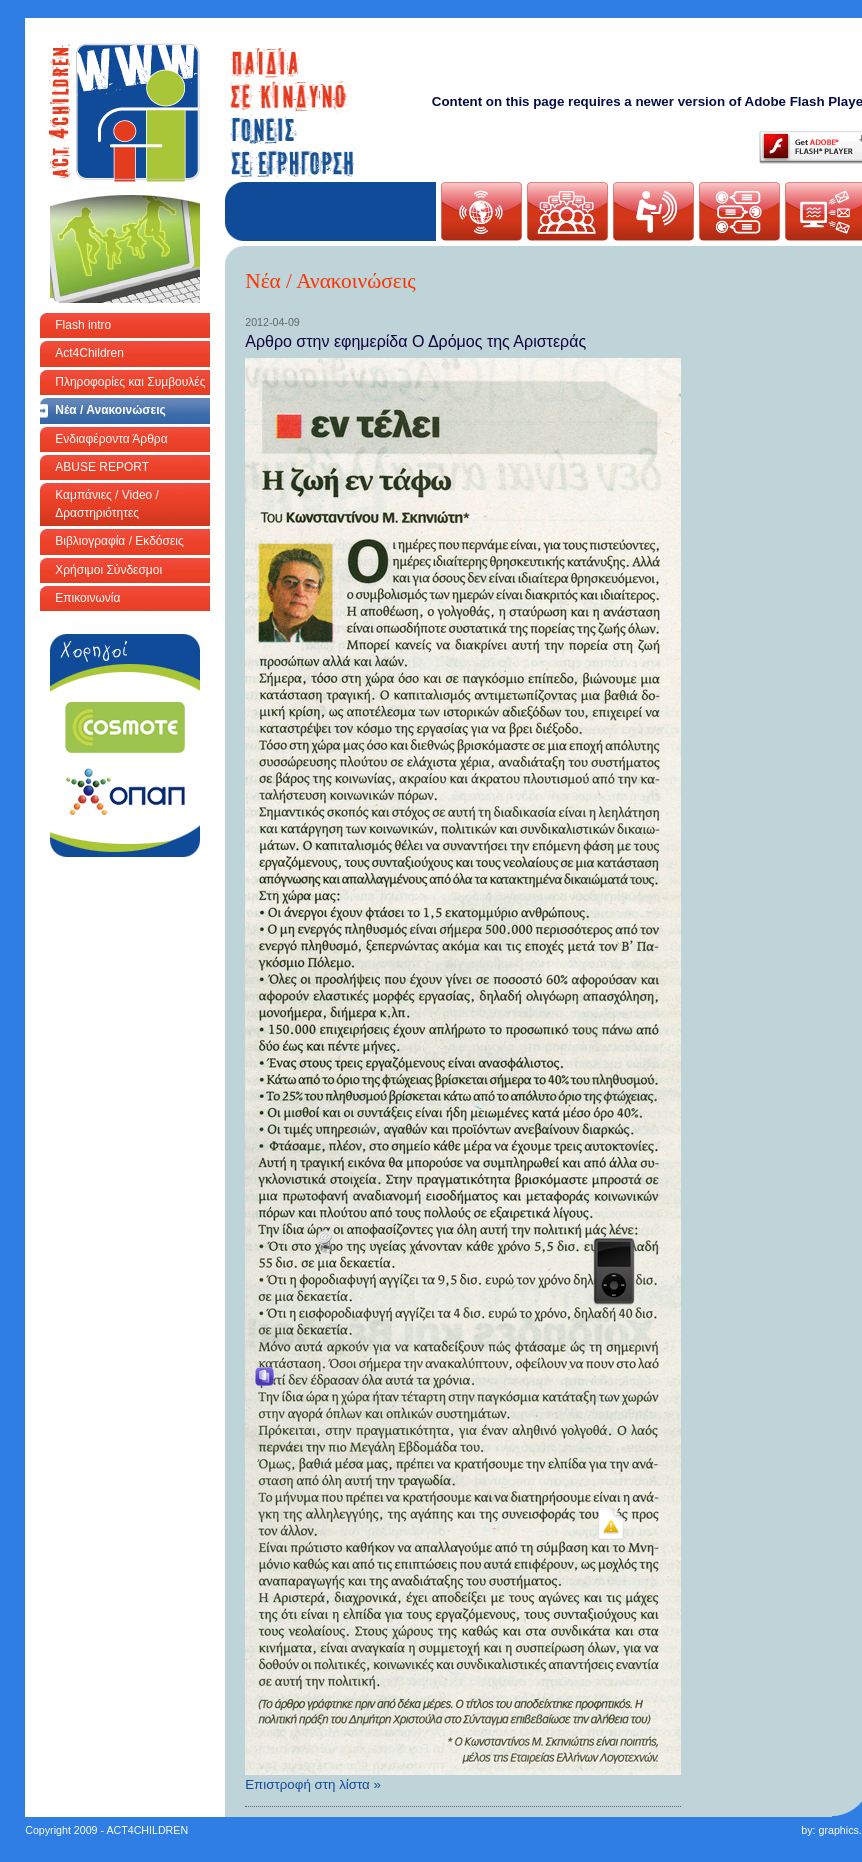  What do you see at coordinates (614, 1271) in the screenshot?
I see `iPod classic device icon` at bounding box center [614, 1271].